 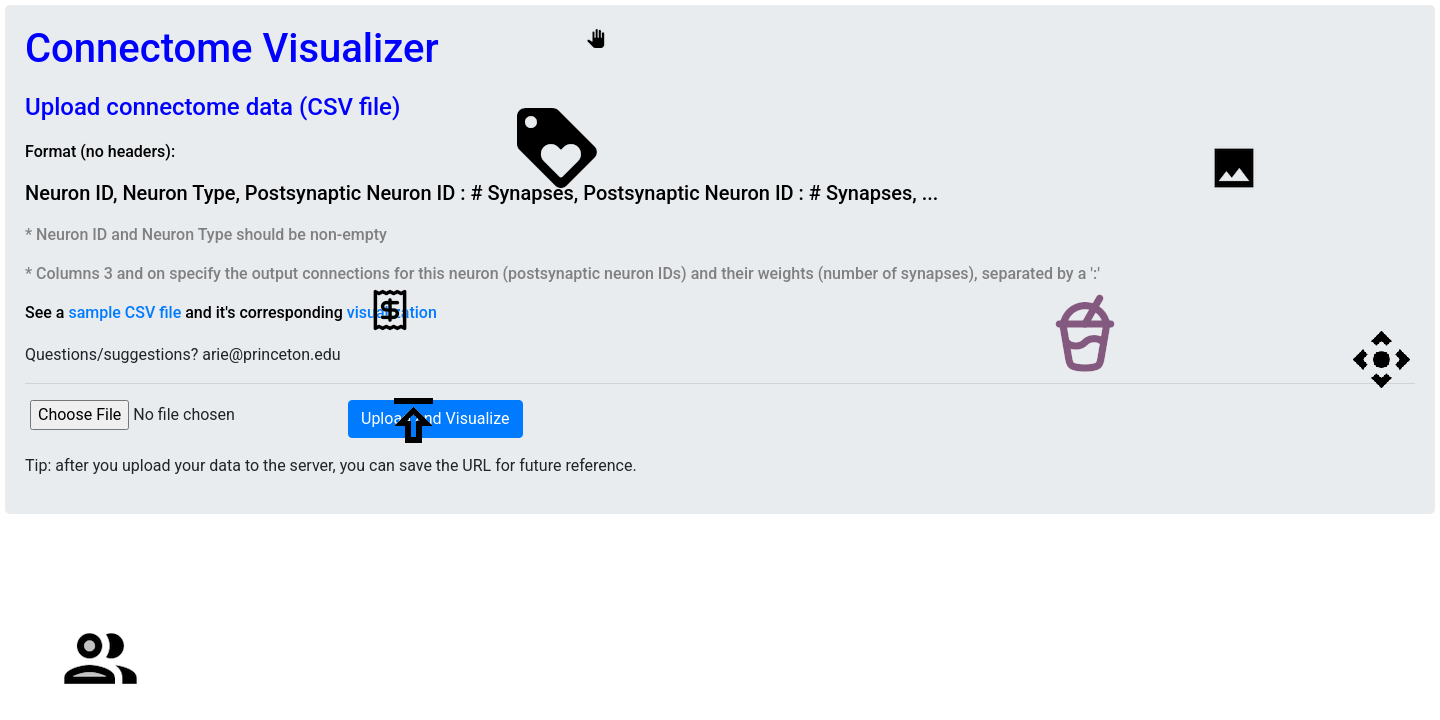 I want to click on view loyalty rewards or points, so click(x=557, y=148).